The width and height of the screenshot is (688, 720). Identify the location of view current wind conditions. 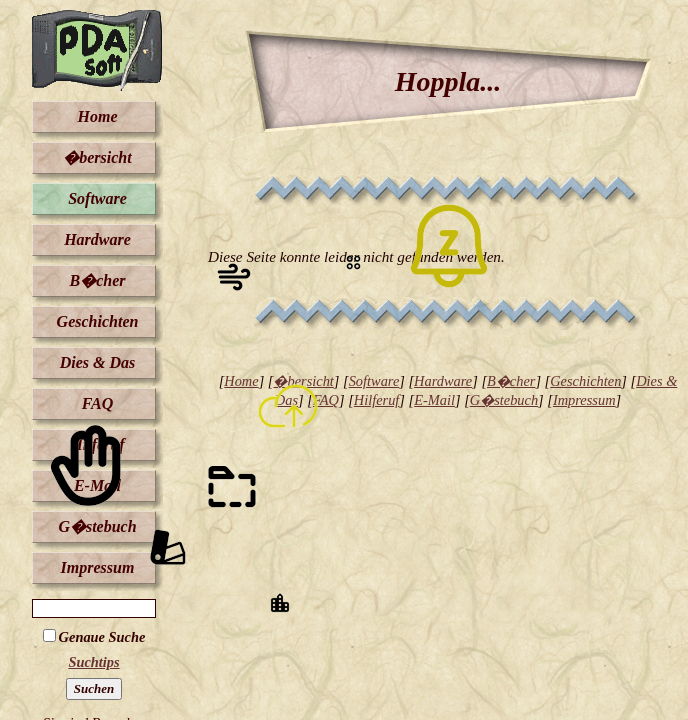
(234, 277).